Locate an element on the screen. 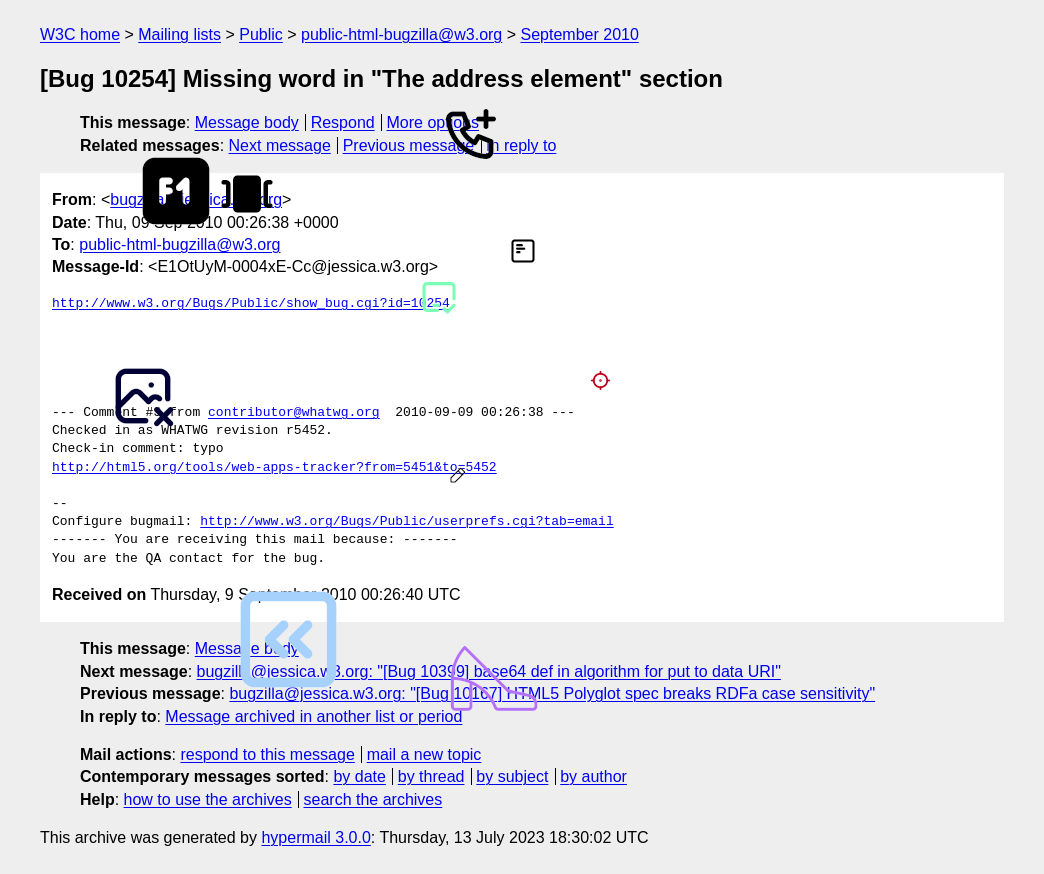 The image size is (1044, 874). tablet device successfully connected is located at coordinates (439, 297).